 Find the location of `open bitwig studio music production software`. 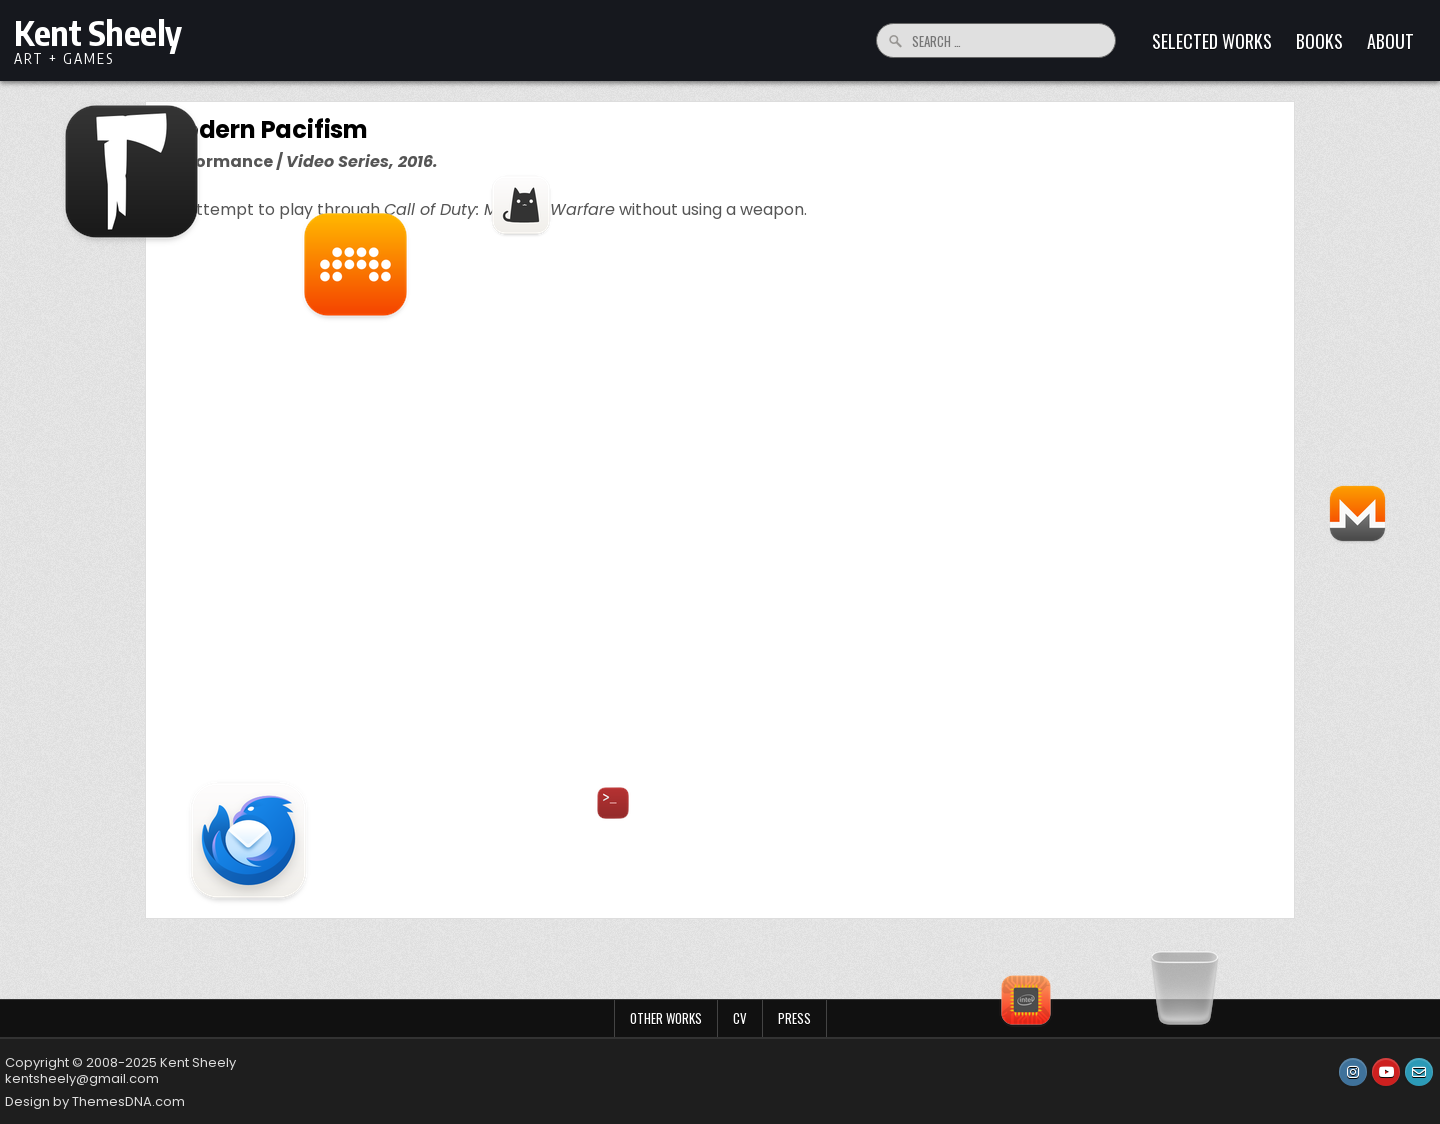

open bitwig studio music production software is located at coordinates (355, 264).